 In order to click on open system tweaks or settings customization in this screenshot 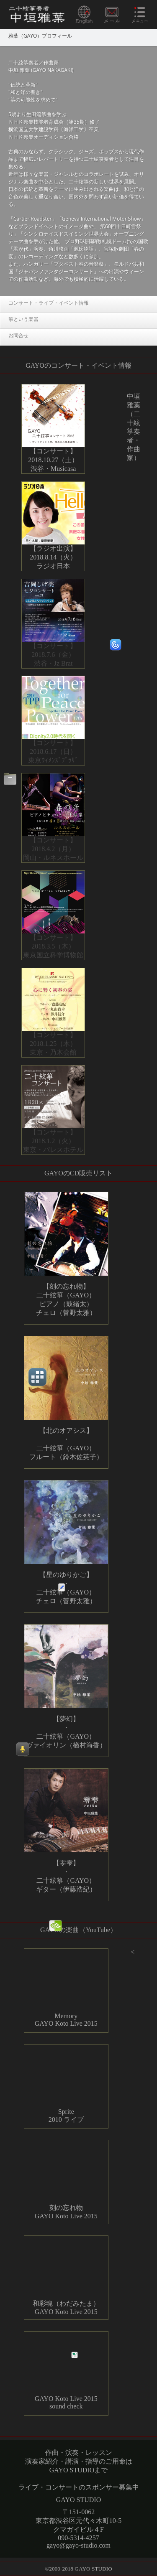, I will do `click(75, 2355)`.